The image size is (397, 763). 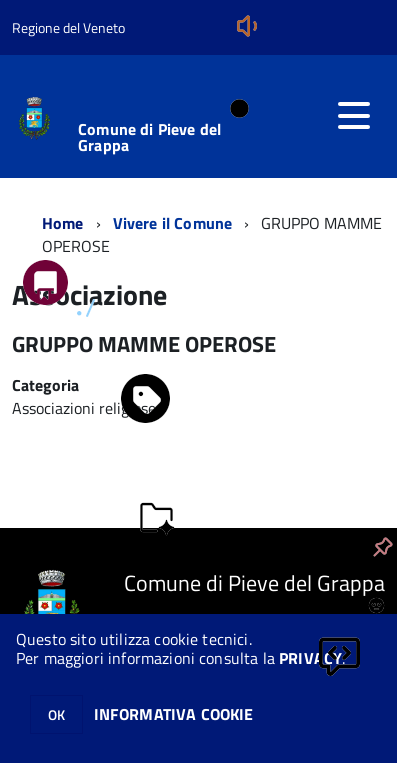 What do you see at coordinates (145, 398) in the screenshot?
I see `view tagged items in your feed` at bounding box center [145, 398].